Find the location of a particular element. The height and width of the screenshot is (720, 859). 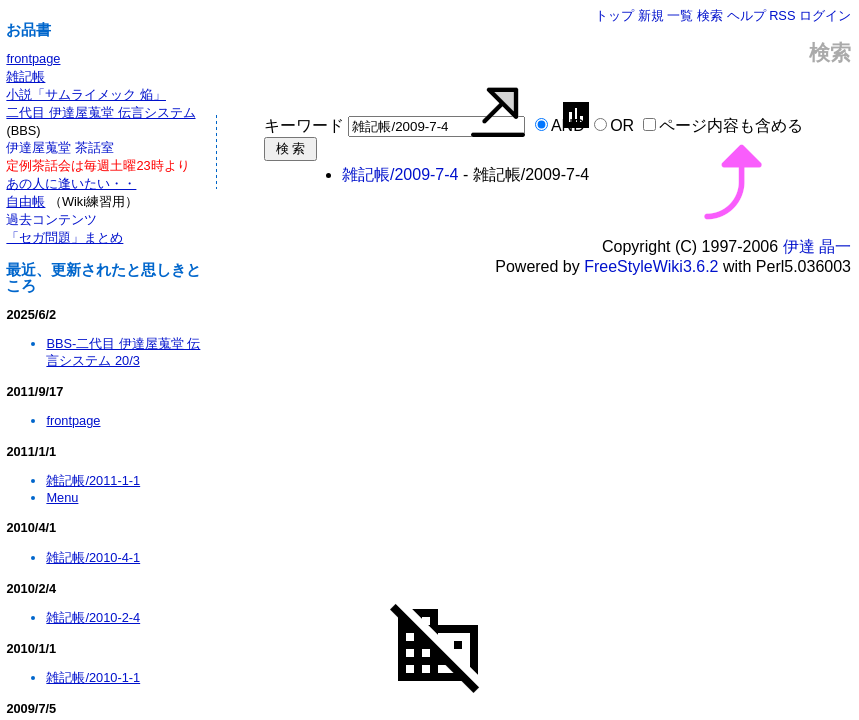

indicates a website or domain is unavailable is located at coordinates (438, 645).